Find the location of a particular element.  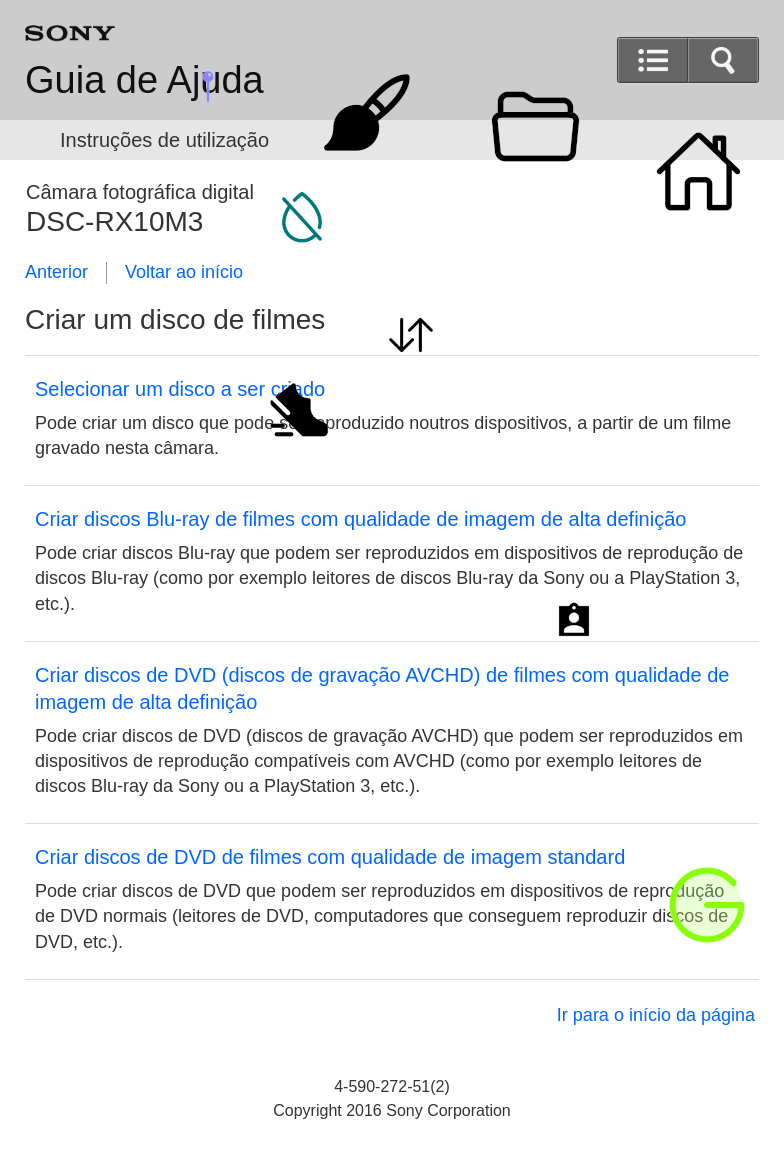

view user profile or account details is located at coordinates (574, 621).